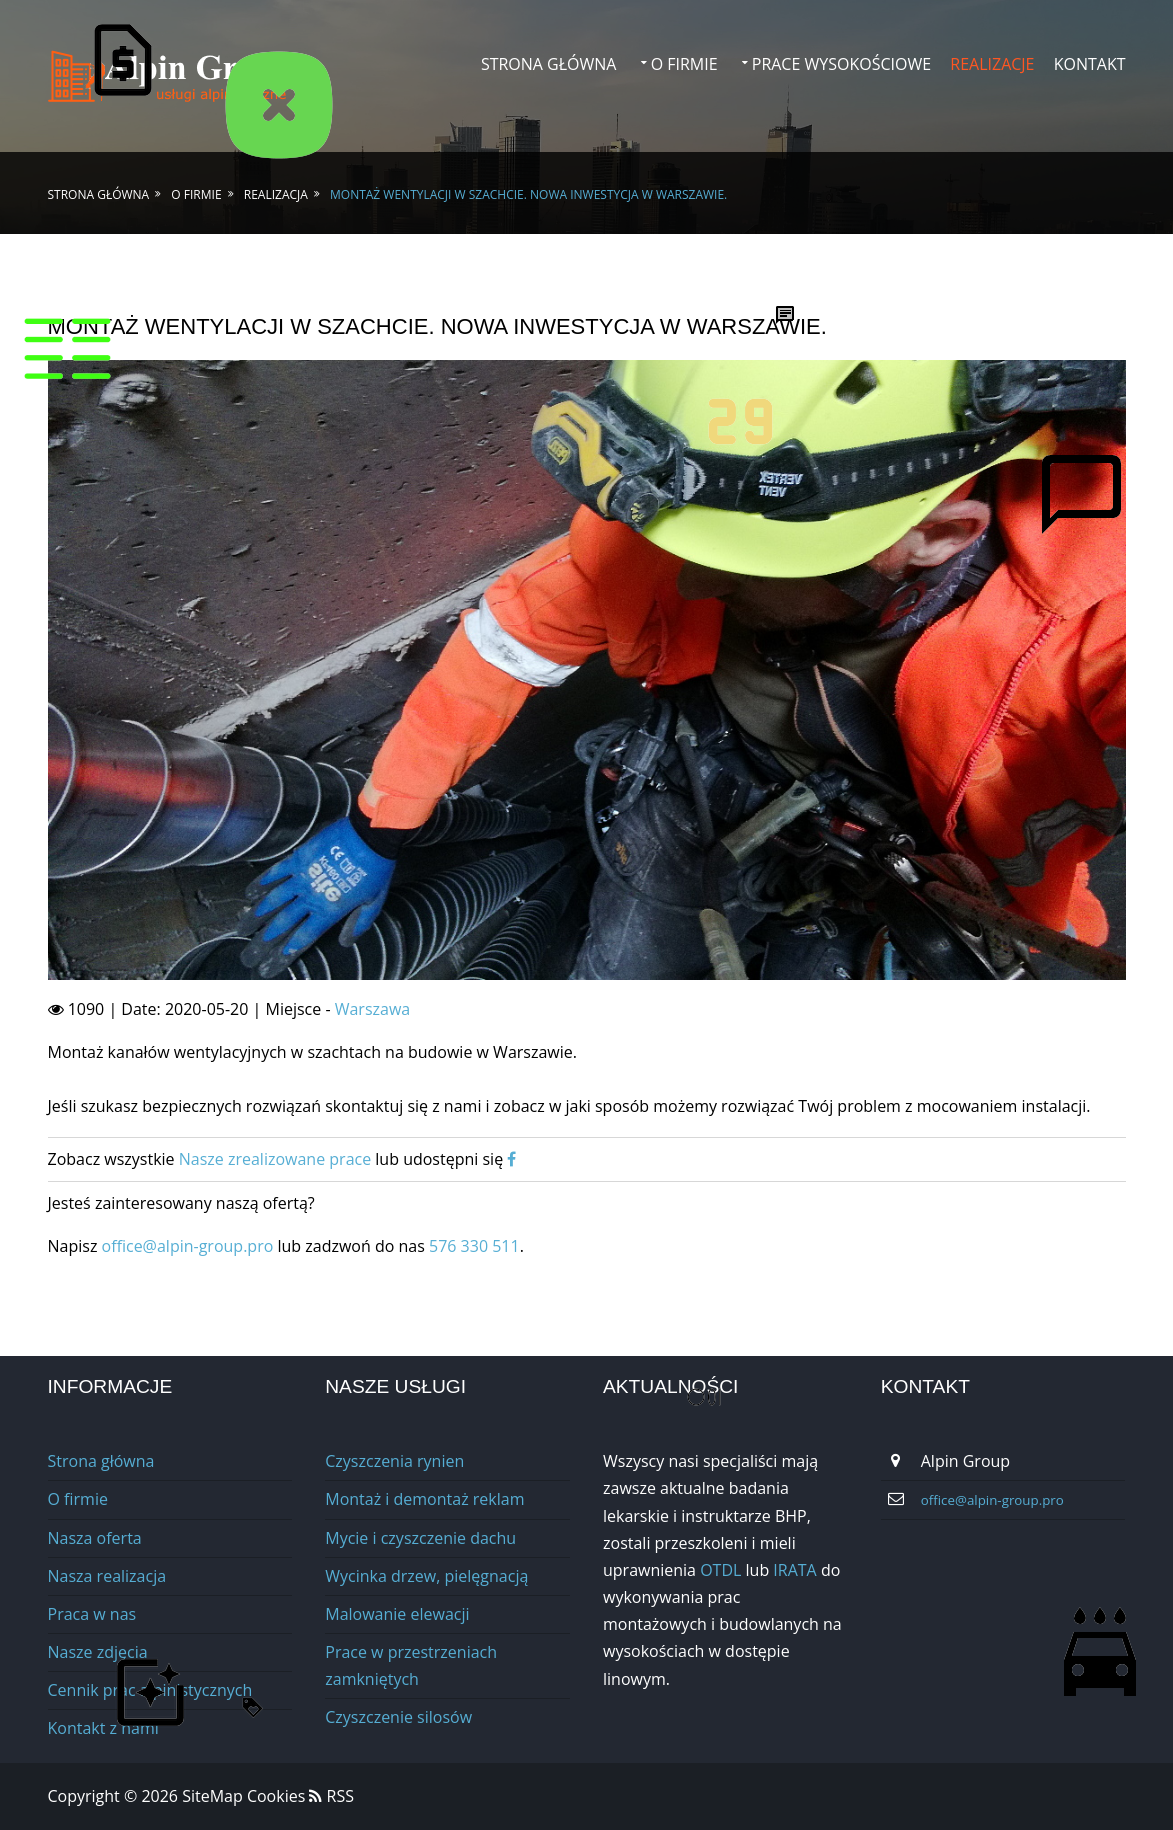 The height and width of the screenshot is (1830, 1173). I want to click on apply a filter or effect to a photo, so click(150, 1692).